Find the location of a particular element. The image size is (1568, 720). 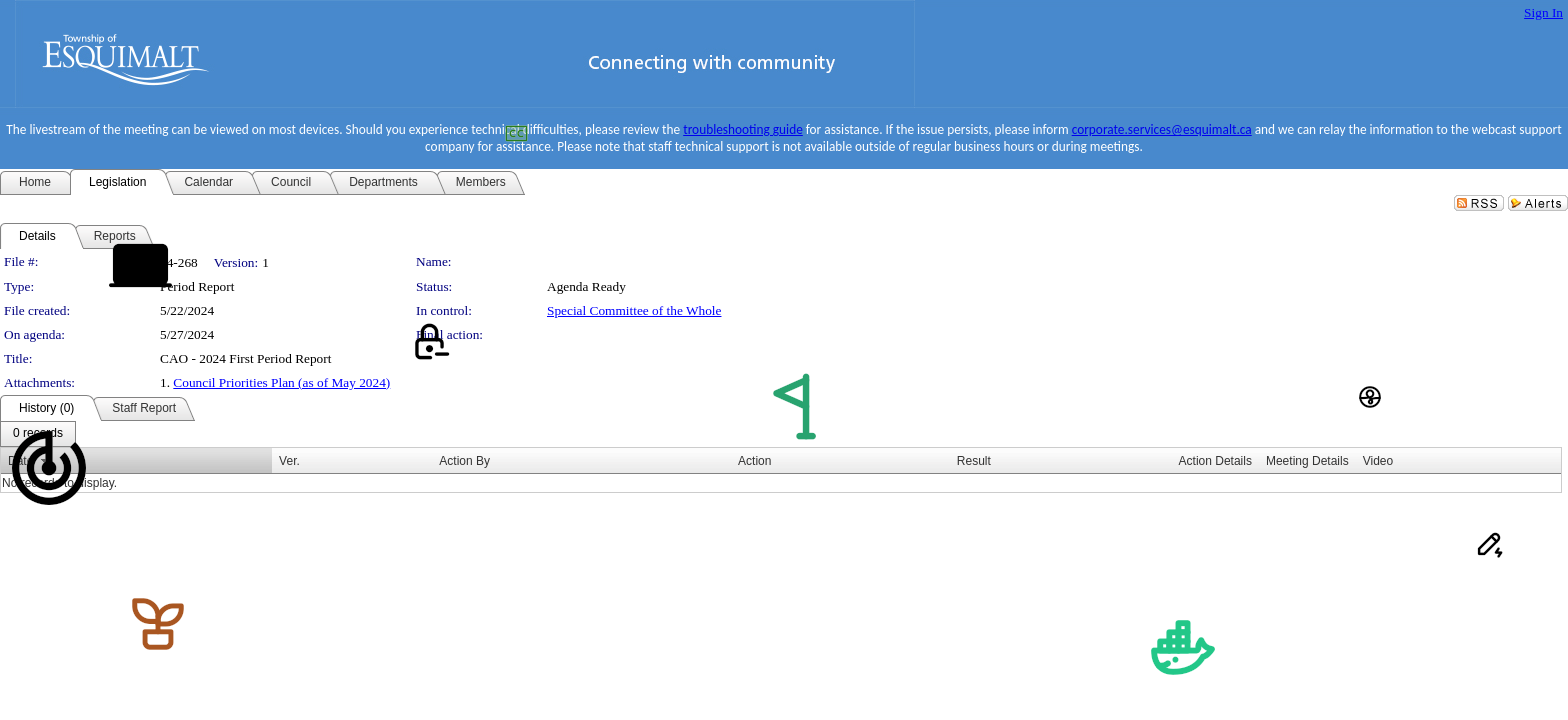

quick edit or instant editing mode is located at coordinates (1489, 543).